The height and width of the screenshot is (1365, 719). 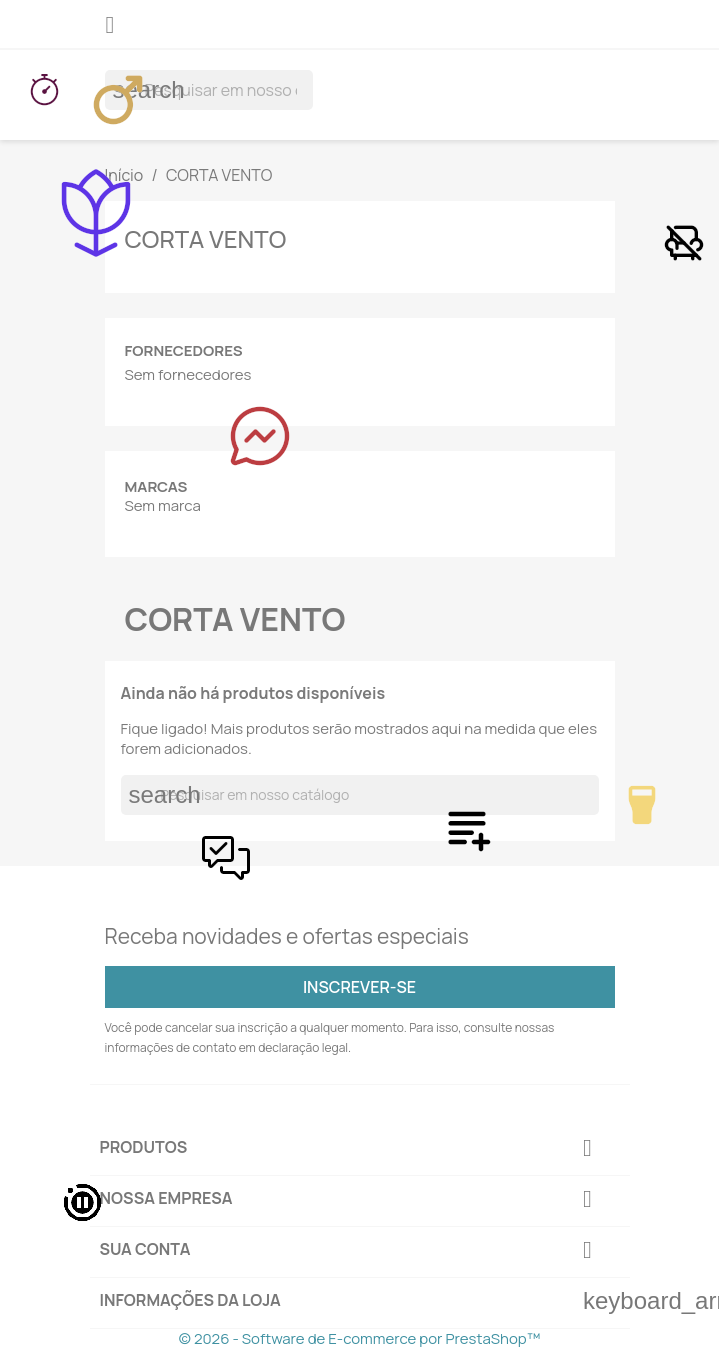 What do you see at coordinates (467, 828) in the screenshot?
I see `add new text or text field` at bounding box center [467, 828].